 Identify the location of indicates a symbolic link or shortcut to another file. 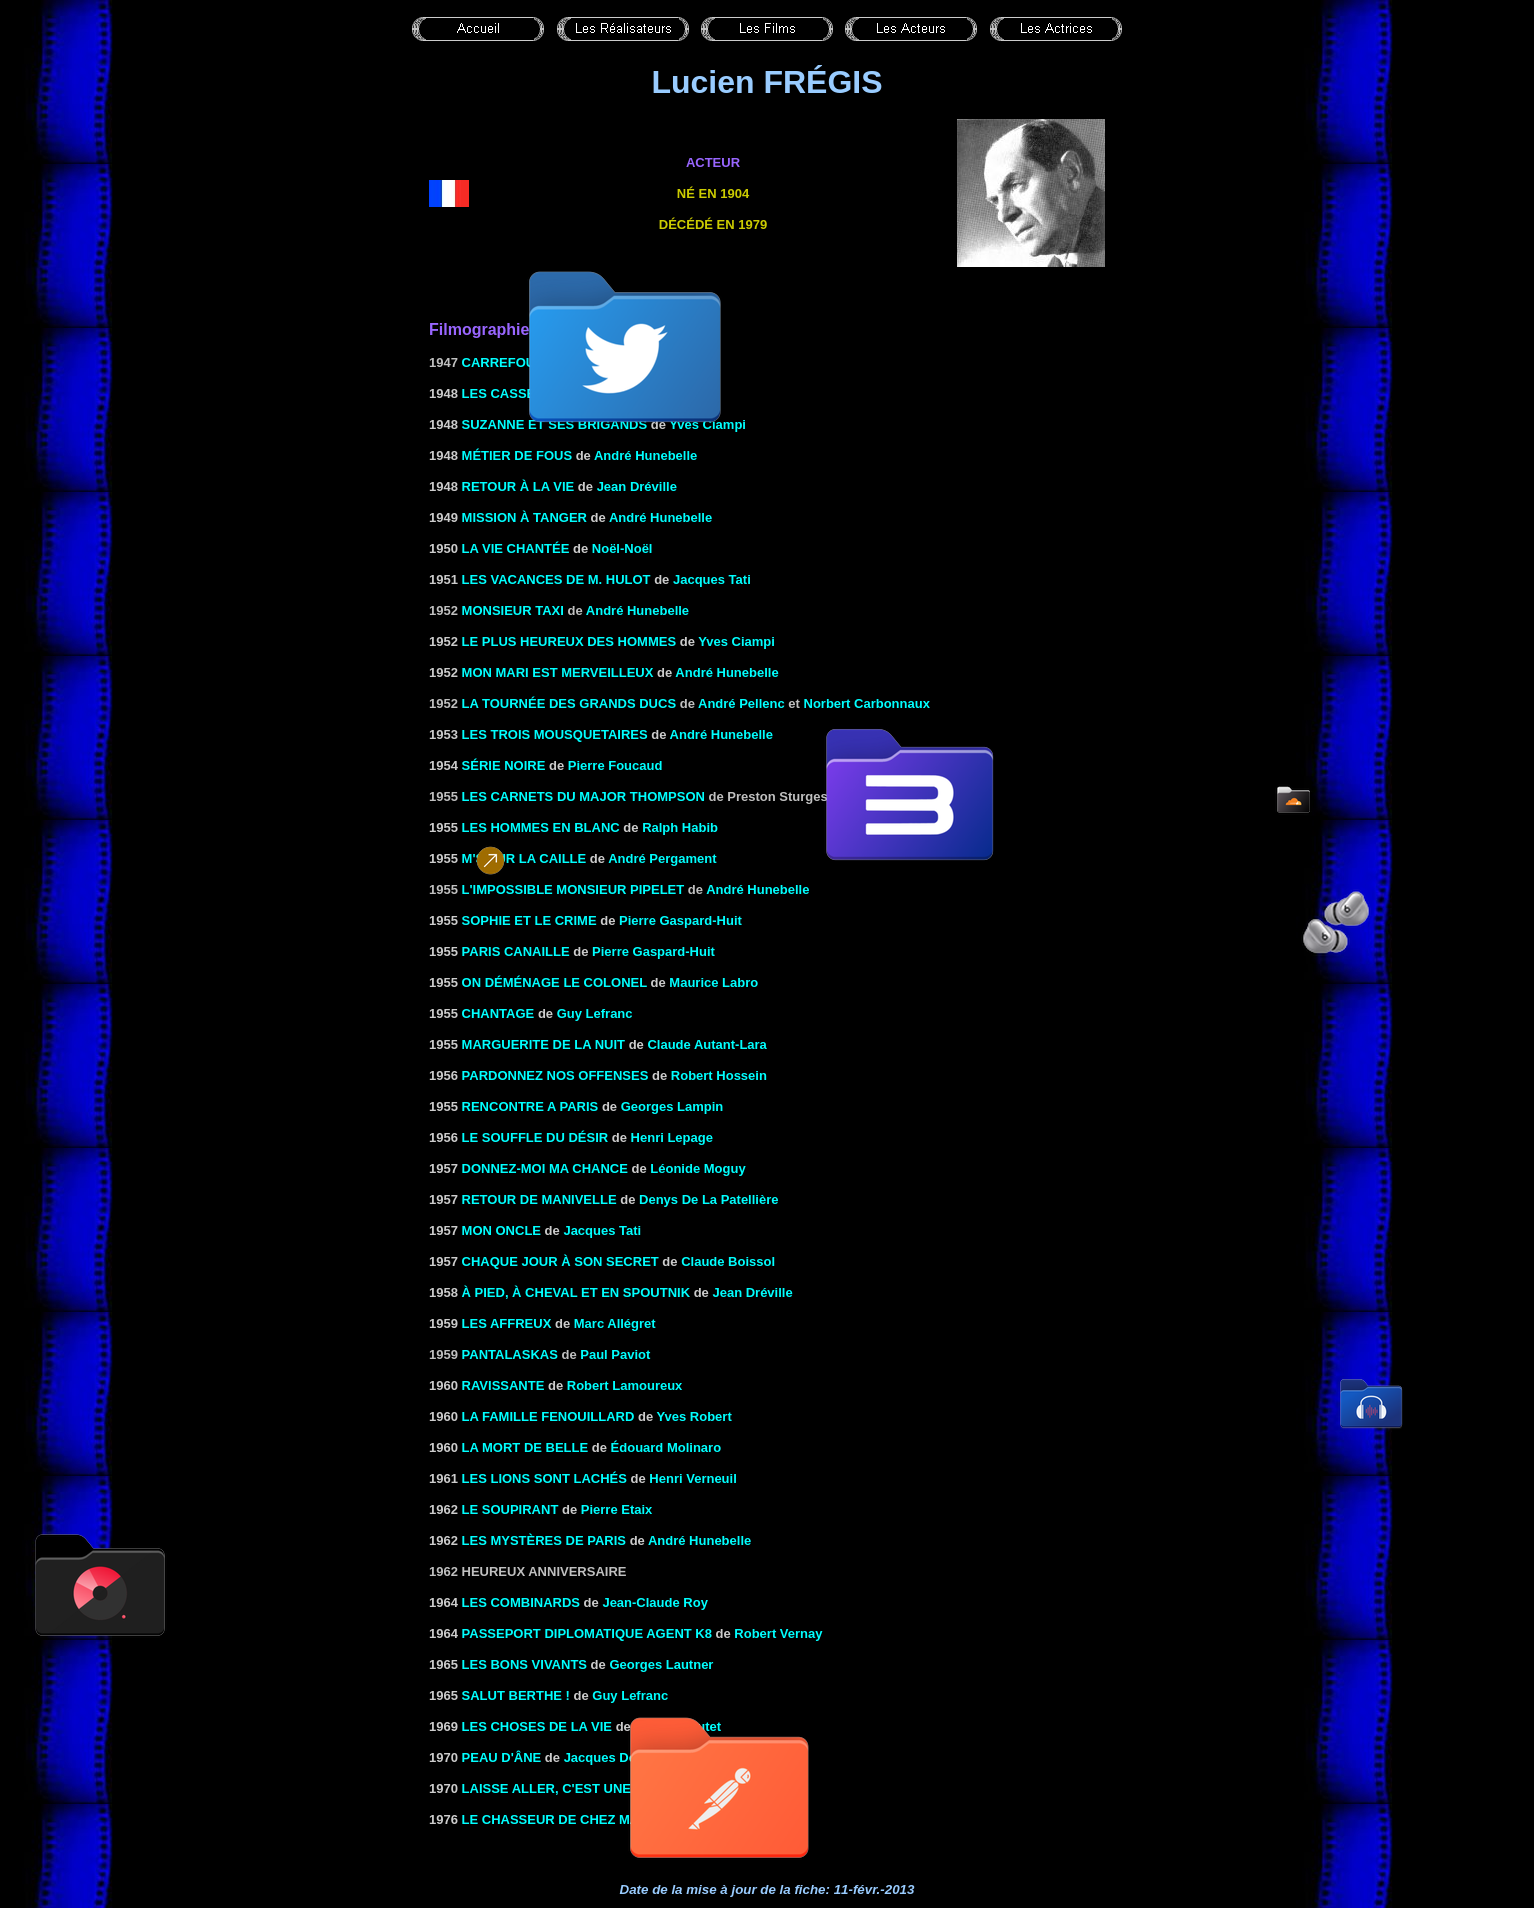
(490, 860).